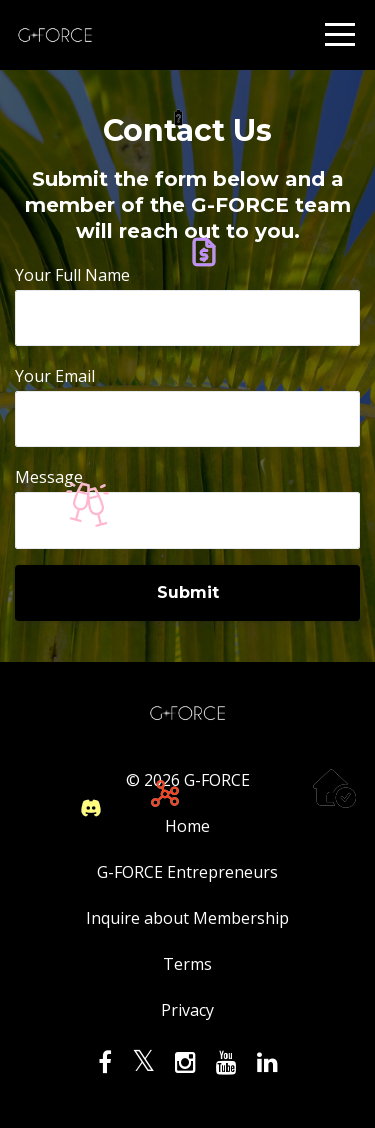  What do you see at coordinates (91, 808) in the screenshot?
I see `open Discord app` at bounding box center [91, 808].